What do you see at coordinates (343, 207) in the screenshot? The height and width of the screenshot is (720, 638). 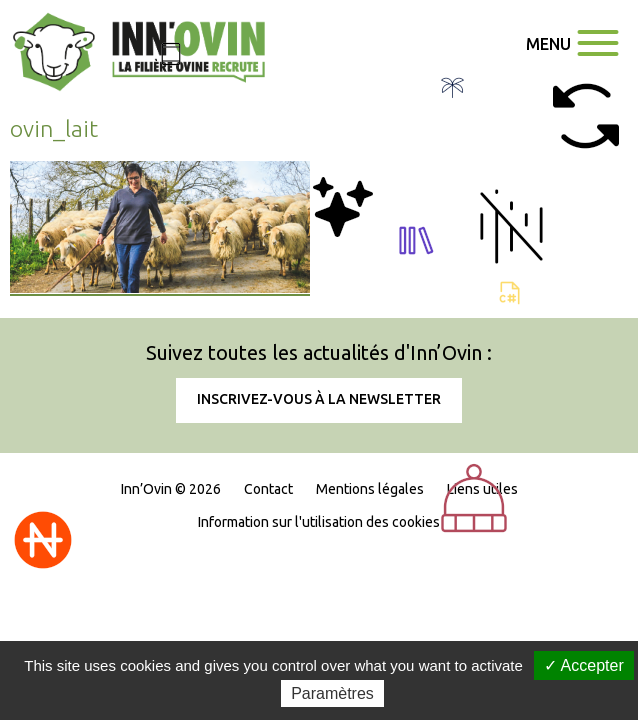 I see `indicates AI-generated or enhanced content` at bounding box center [343, 207].